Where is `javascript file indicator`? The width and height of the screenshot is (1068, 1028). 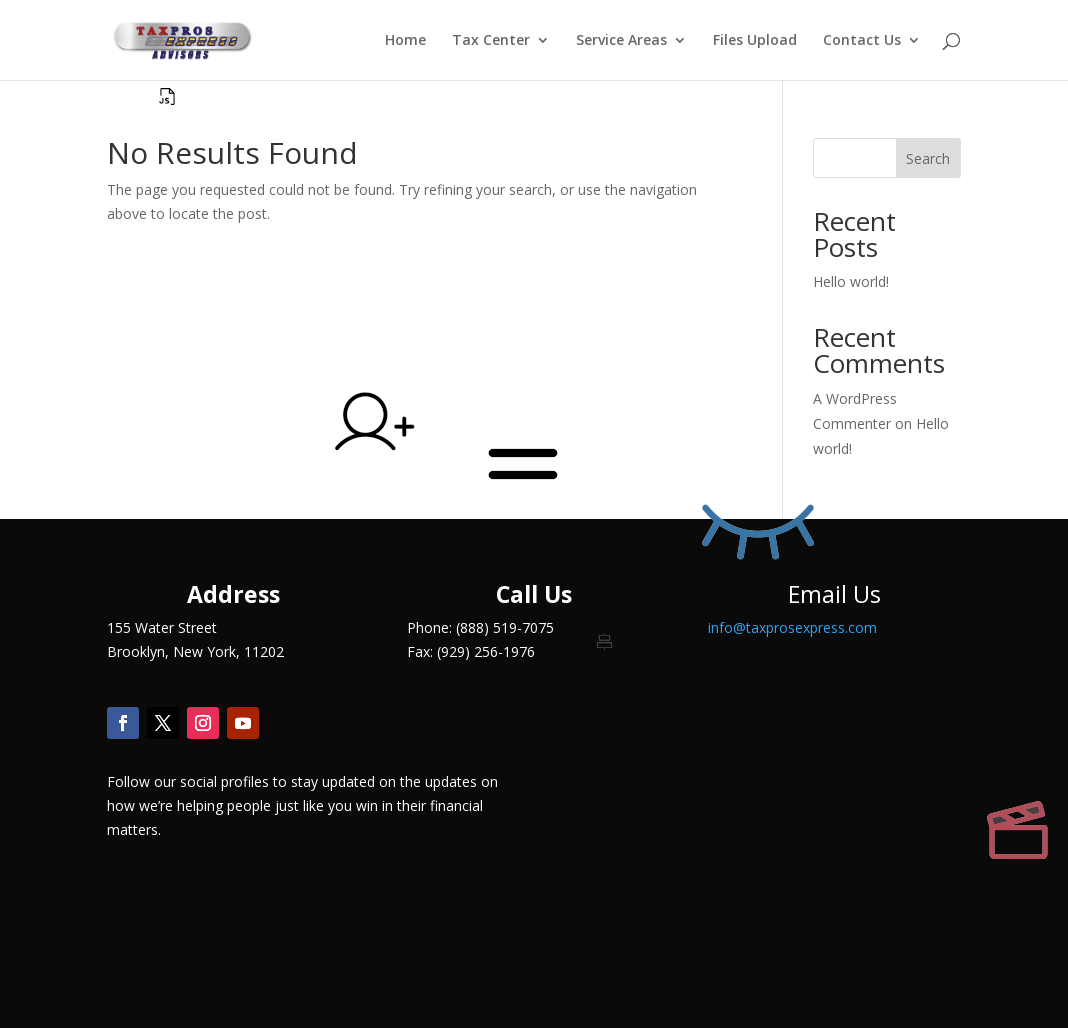
javascript file indicator is located at coordinates (167, 96).